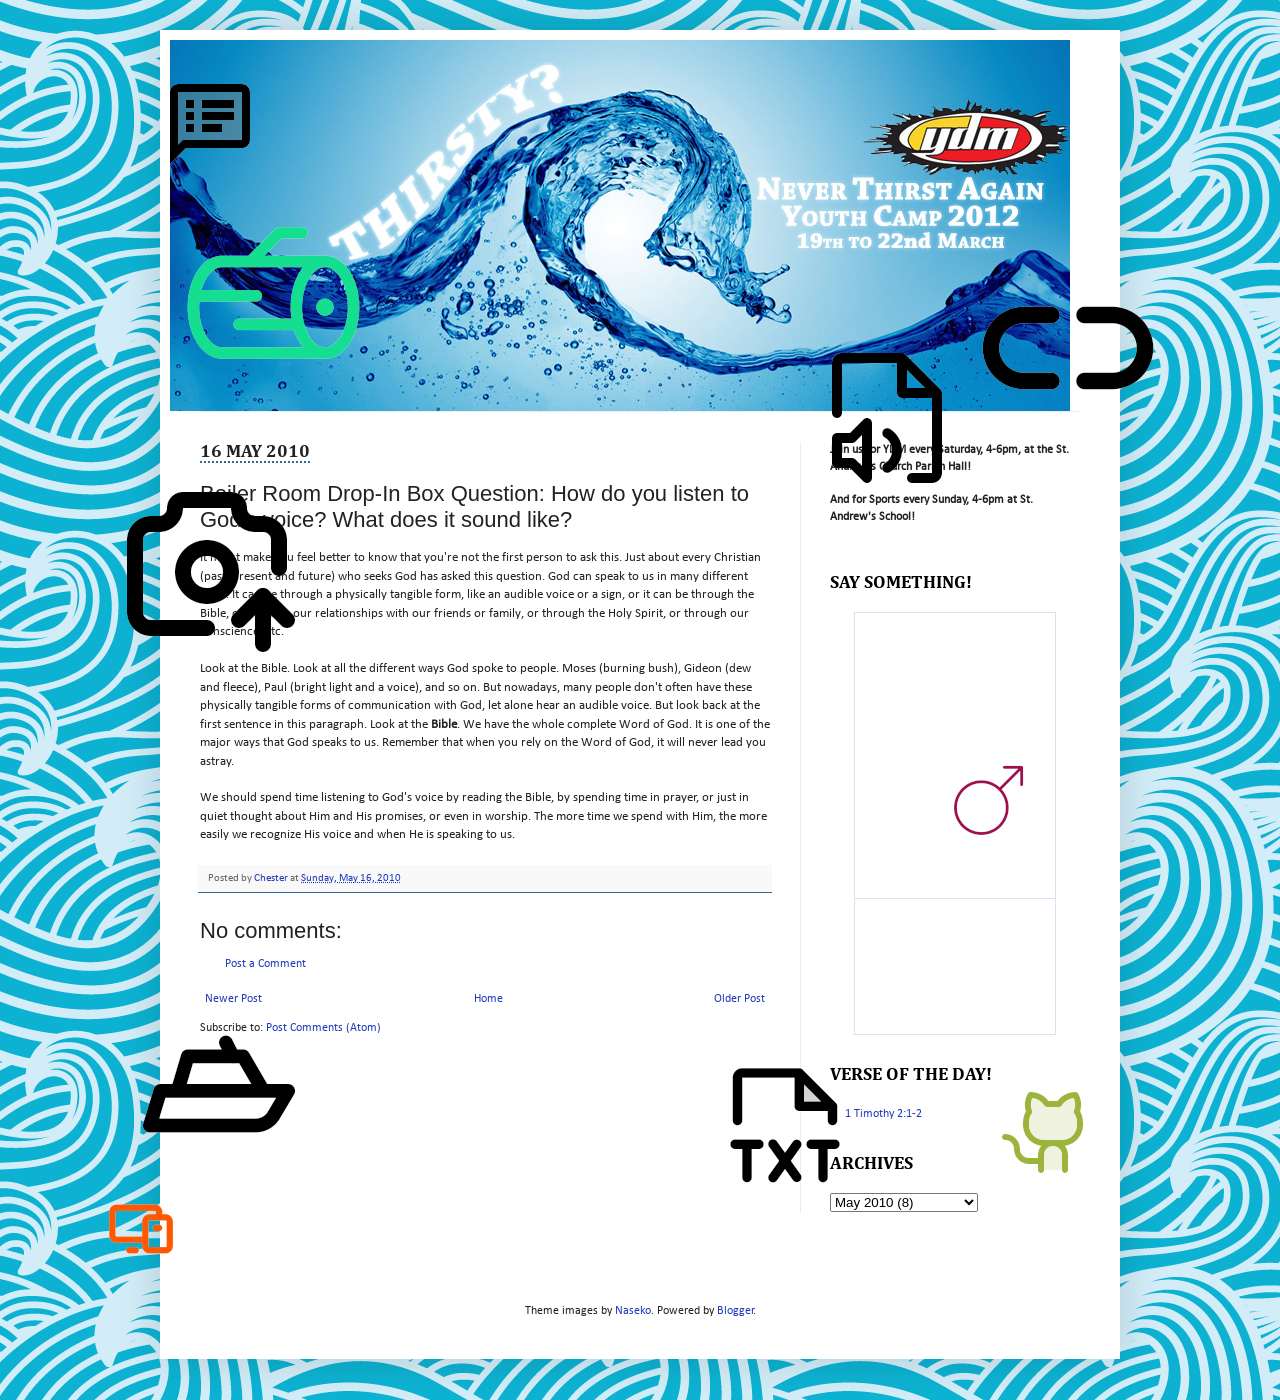 Image resolution: width=1280 pixels, height=1400 pixels. Describe the element at coordinates (785, 1130) in the screenshot. I see `open a plain text file` at that location.